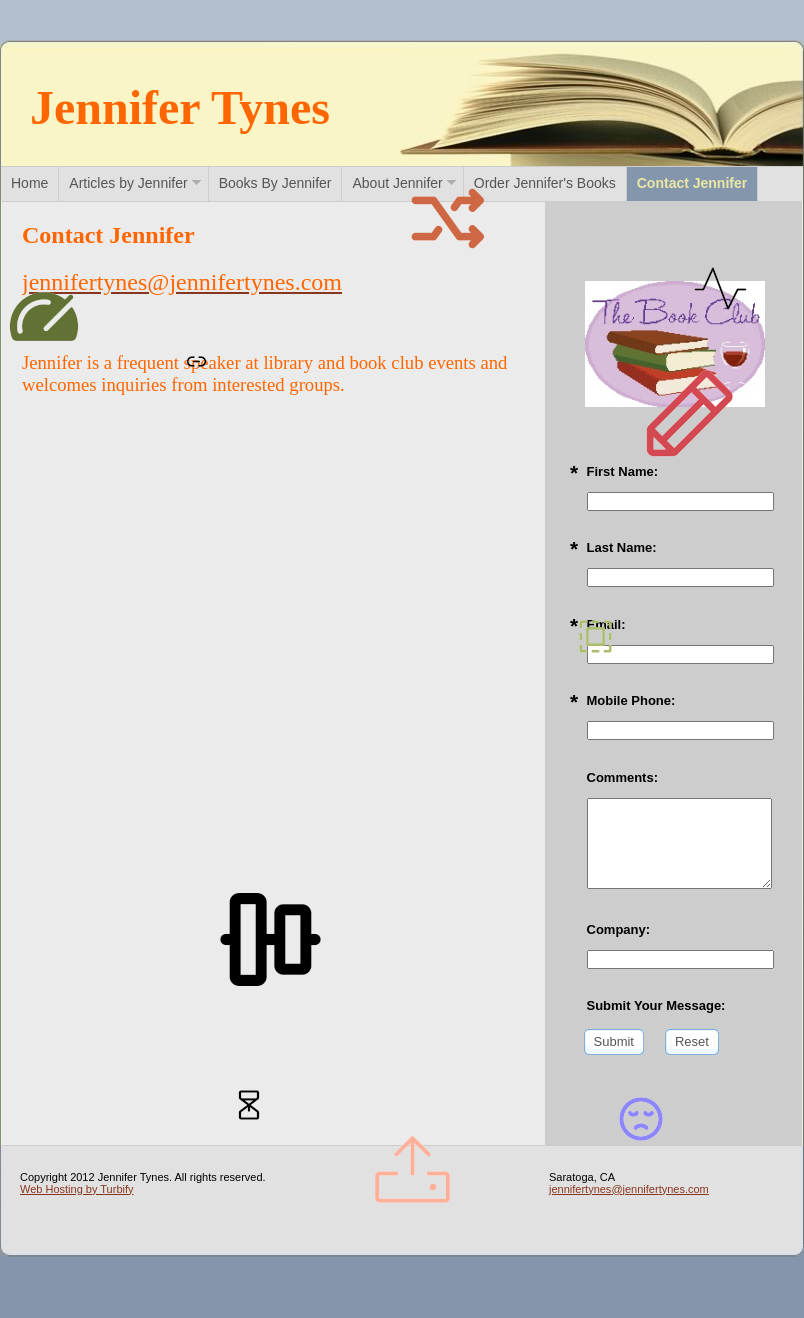 The image size is (804, 1318). What do you see at coordinates (412, 1173) in the screenshot?
I see `upload a file or document` at bounding box center [412, 1173].